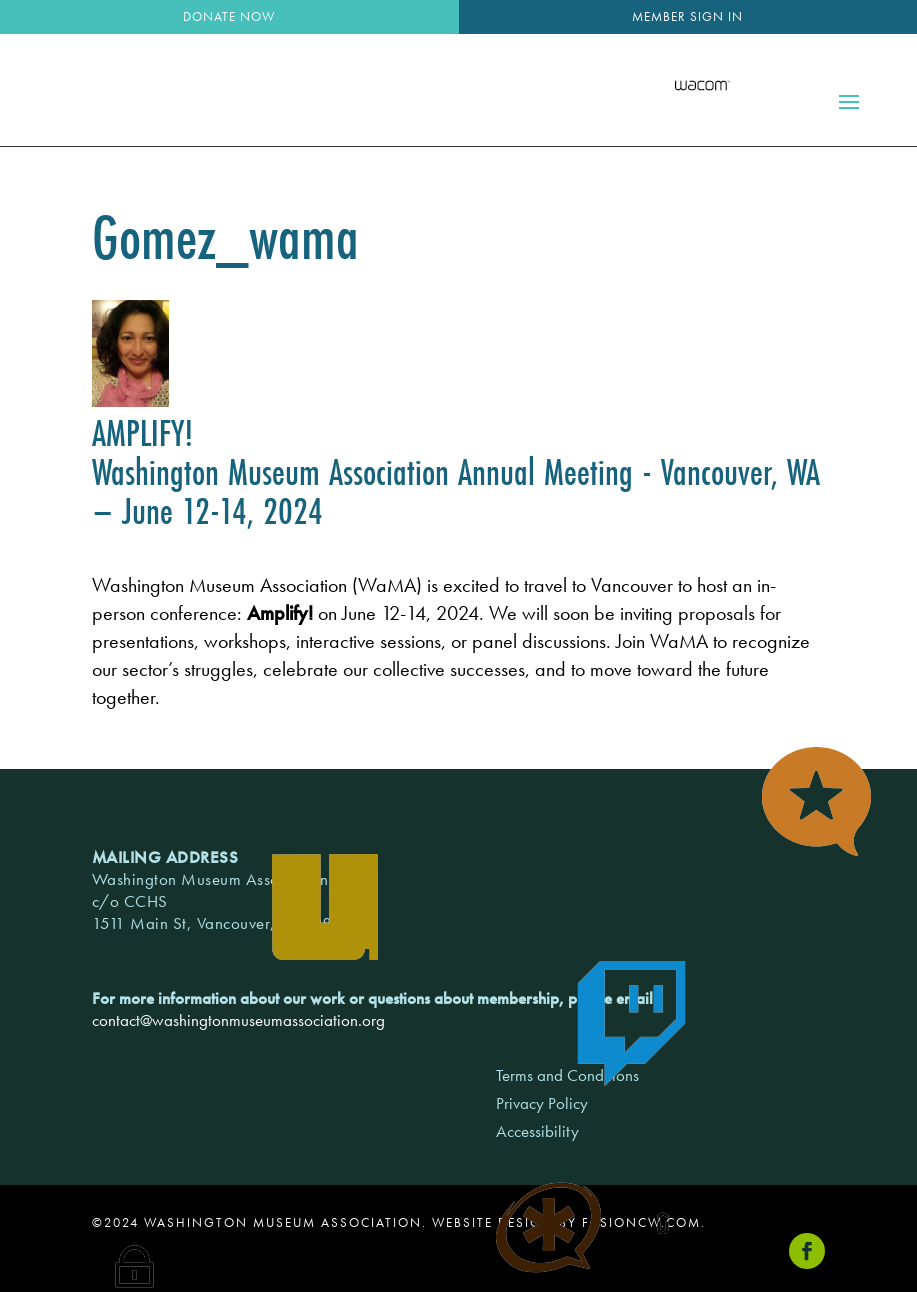 This screenshot has height=1292, width=917. What do you see at coordinates (702, 85) in the screenshot?
I see `wacom brand logo` at bounding box center [702, 85].